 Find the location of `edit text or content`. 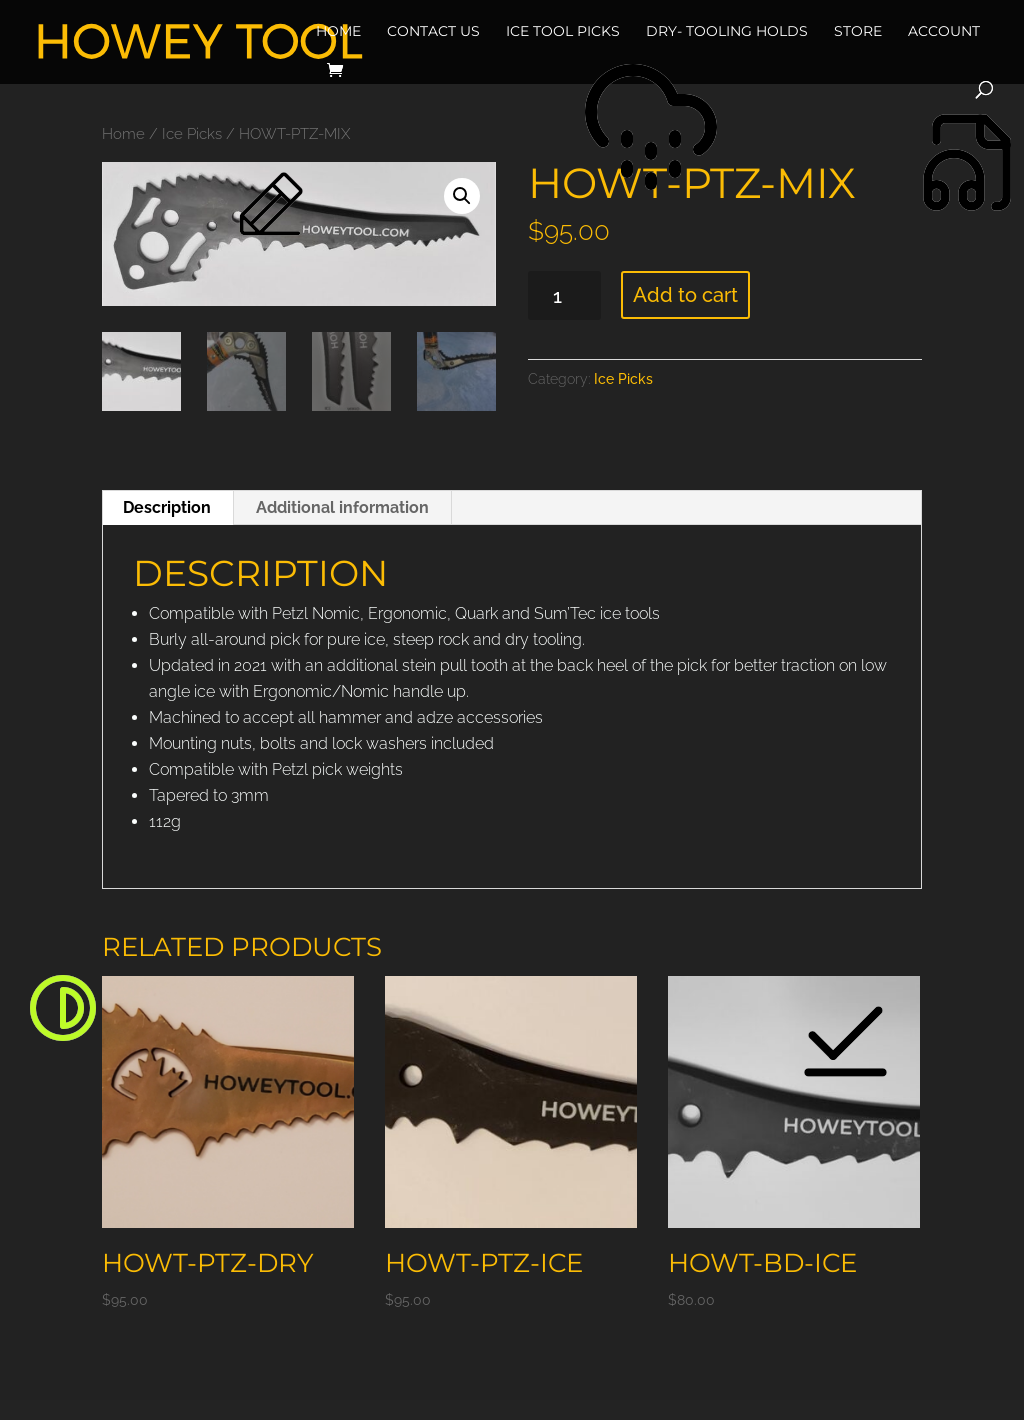

edit text or content is located at coordinates (270, 205).